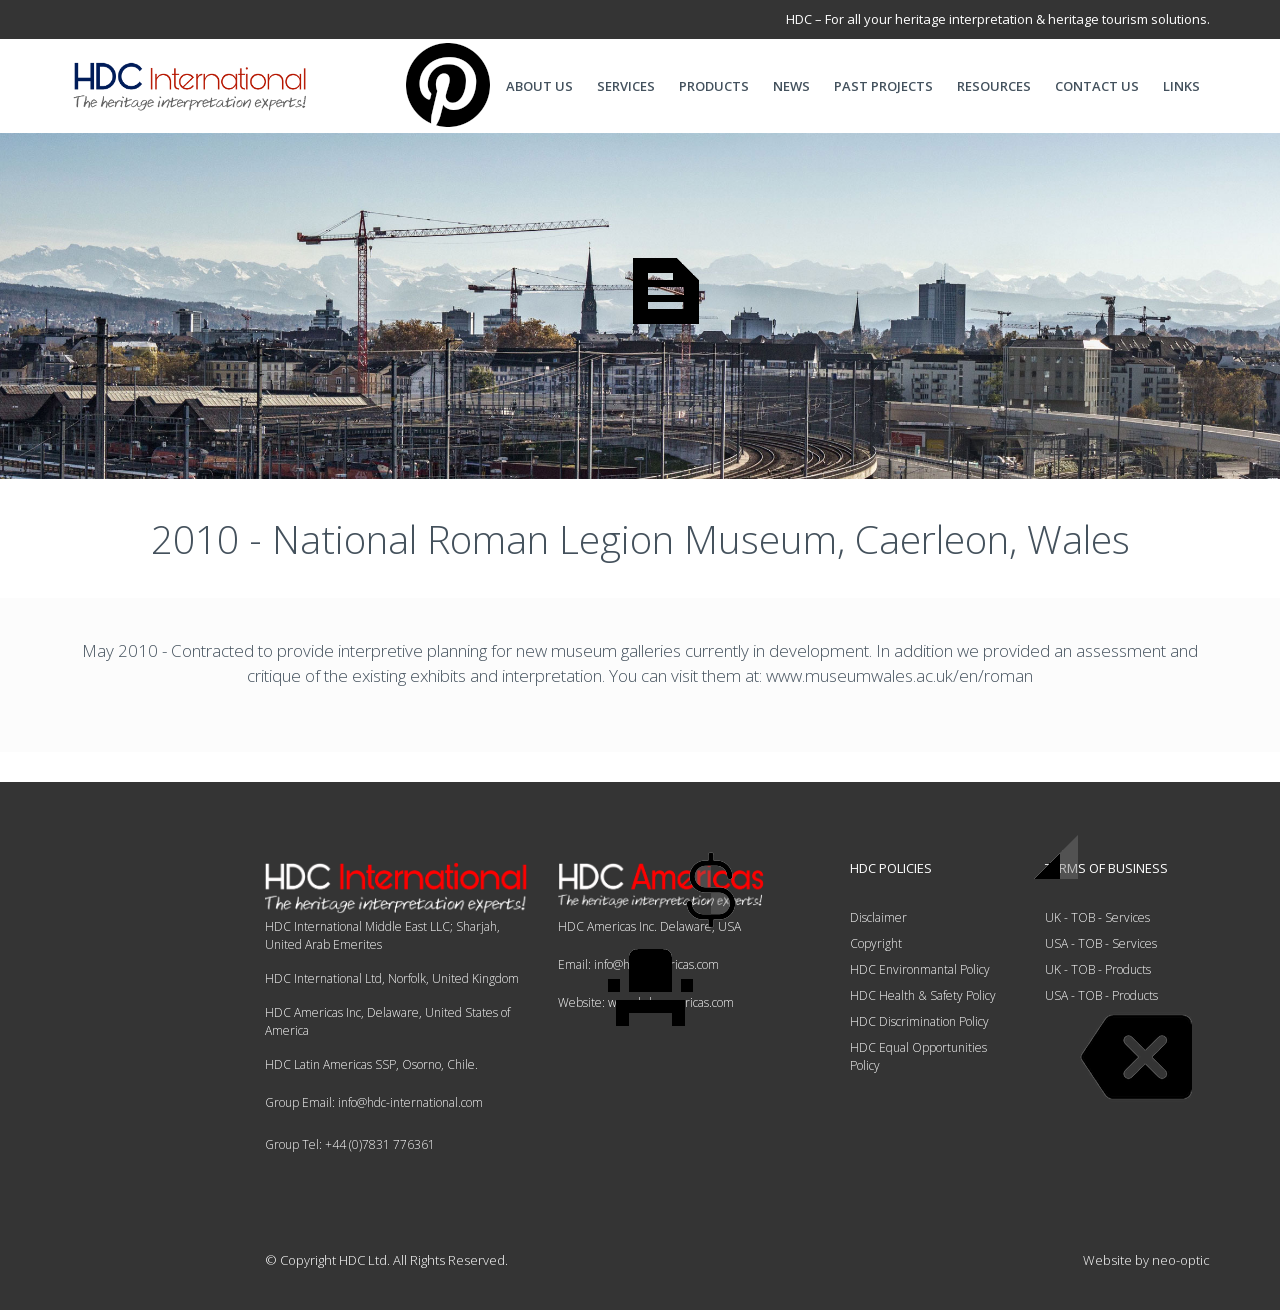 The height and width of the screenshot is (1310, 1280). Describe the element at coordinates (666, 291) in the screenshot. I see `view text document or note` at that location.